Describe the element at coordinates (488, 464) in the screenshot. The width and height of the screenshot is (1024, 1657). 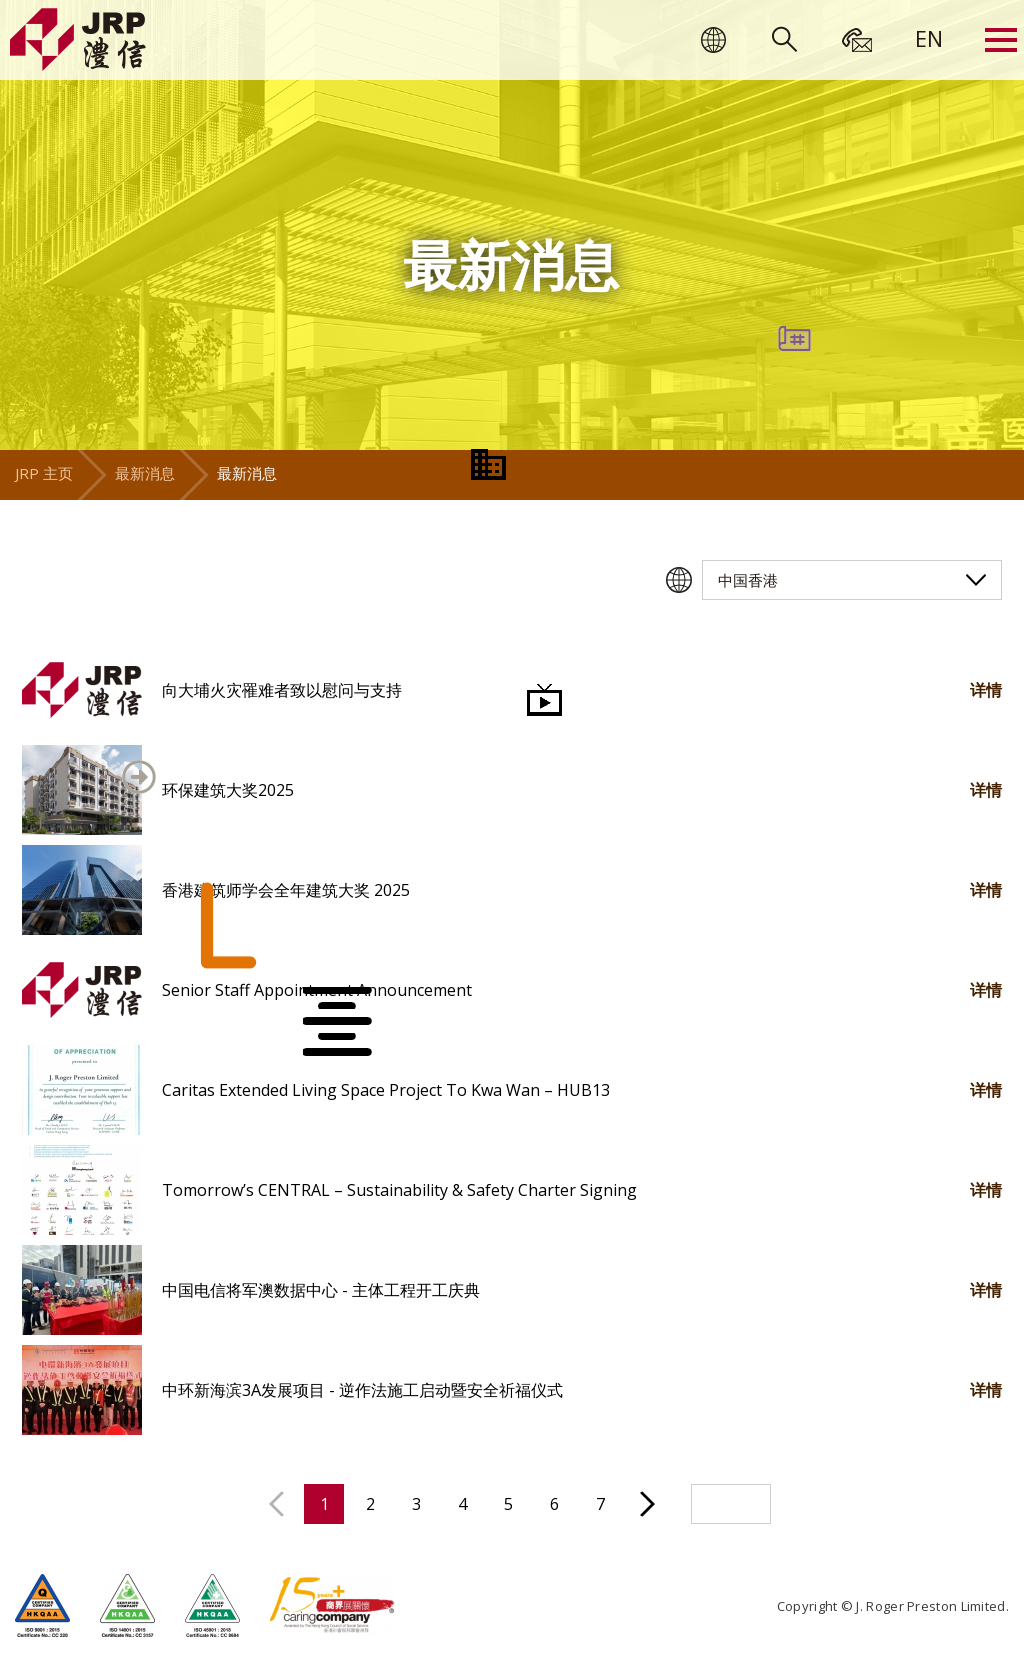
I see `view company or organization profile` at that location.